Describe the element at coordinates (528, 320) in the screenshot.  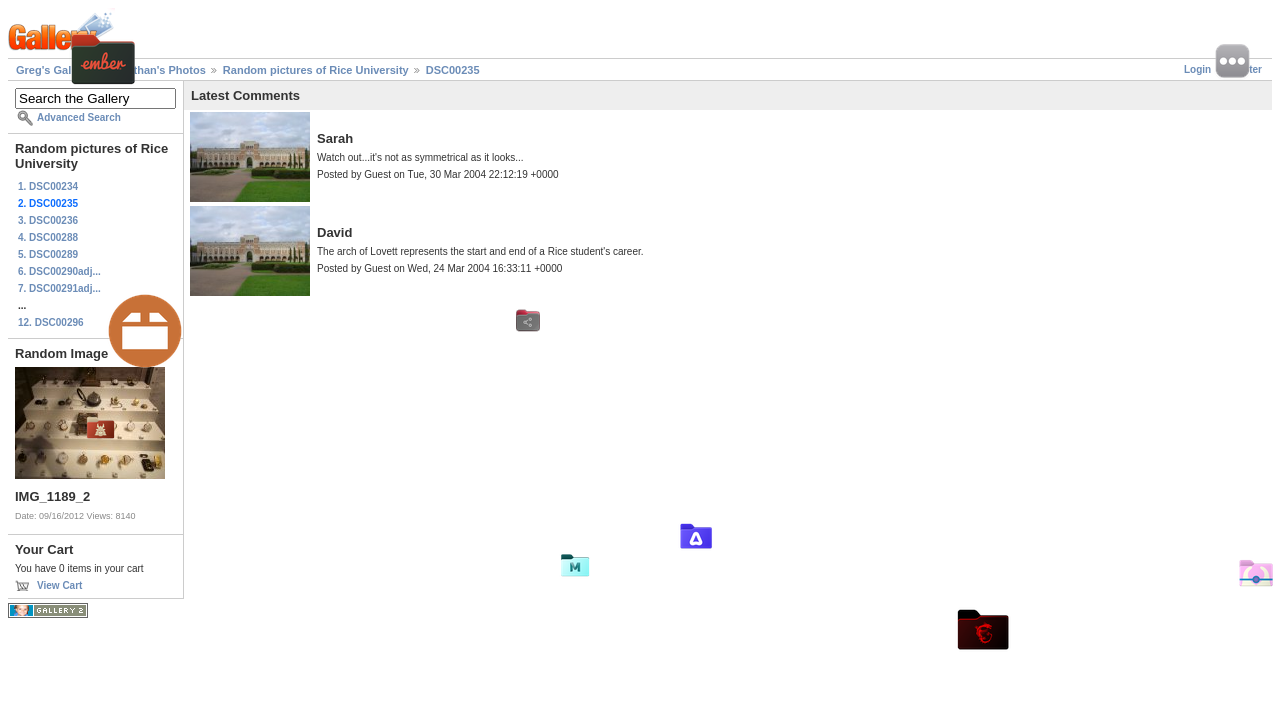
I see `open your public shared folder` at that location.